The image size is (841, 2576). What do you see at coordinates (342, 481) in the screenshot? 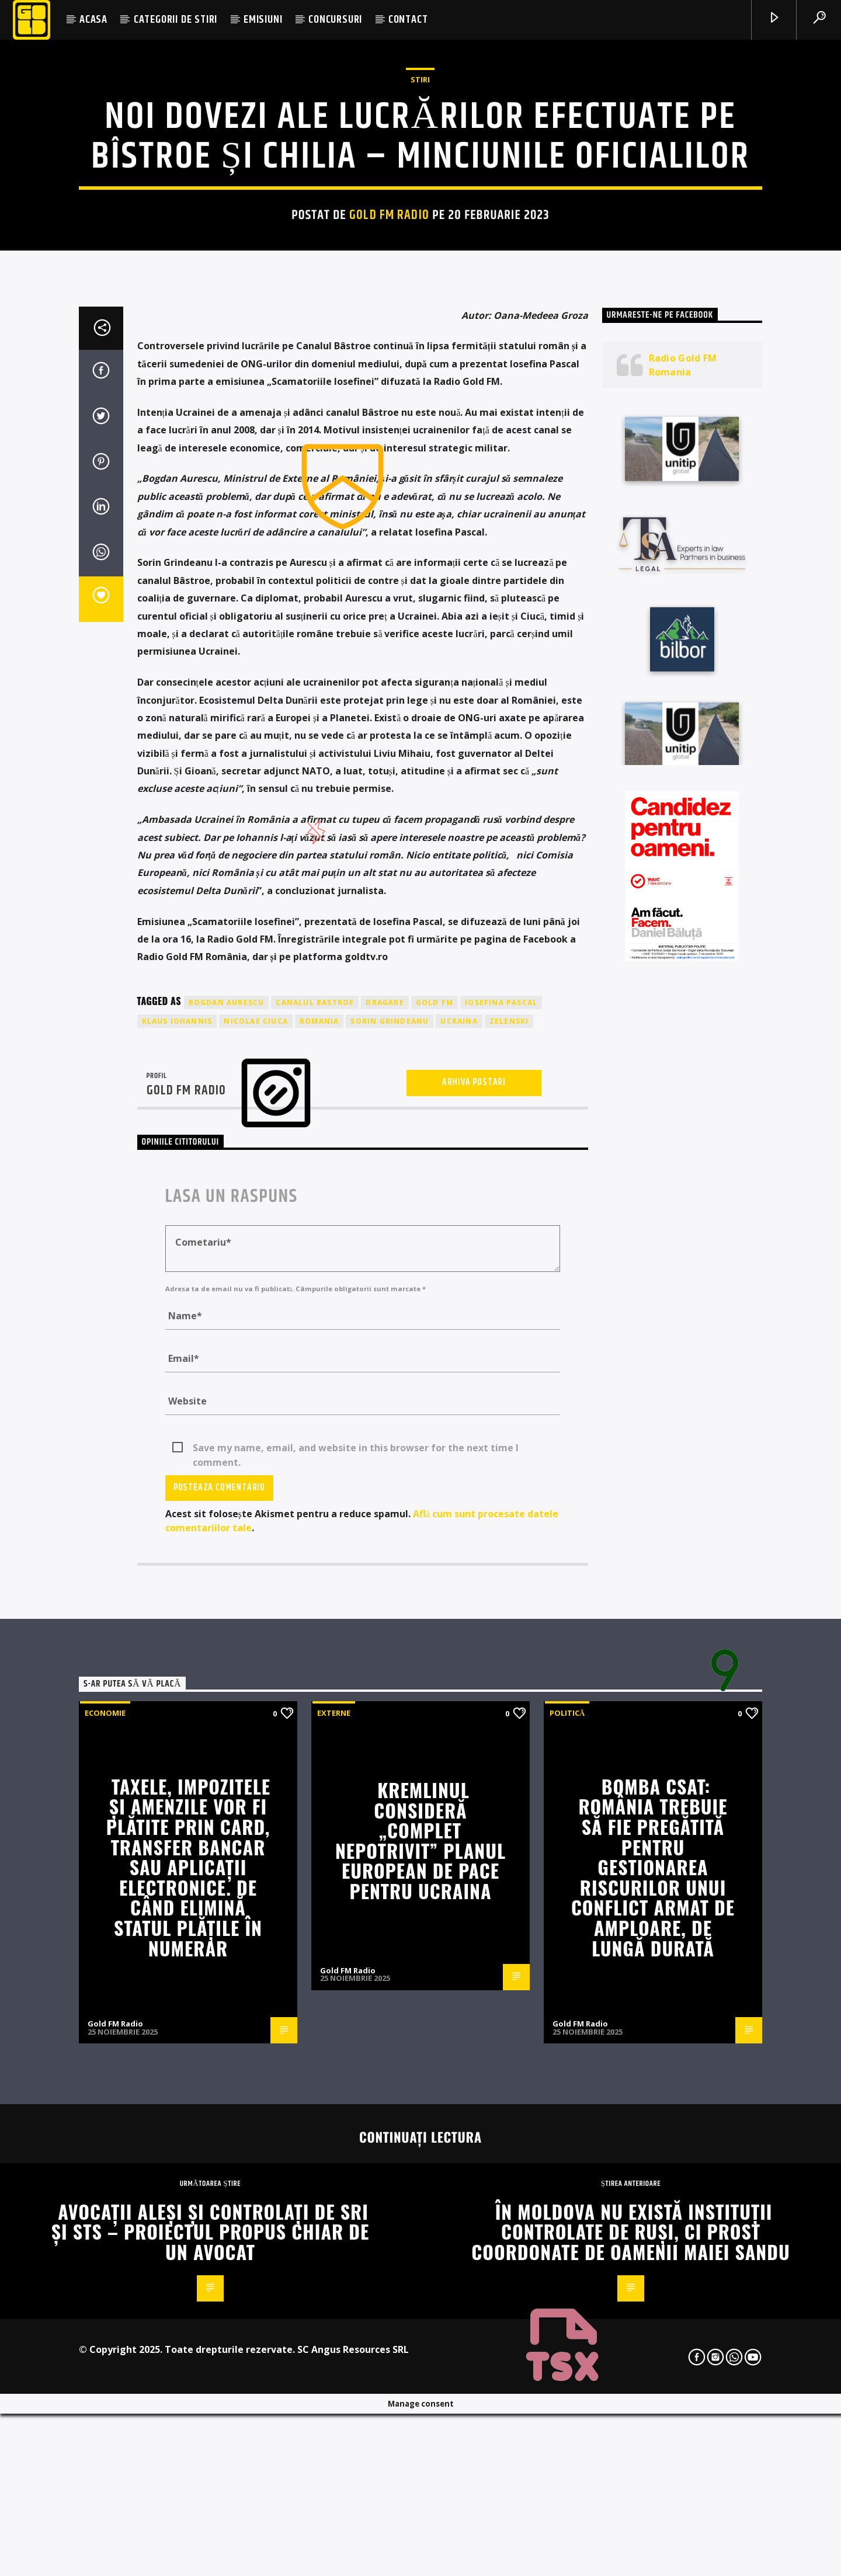
I see `security or protection status indicator` at bounding box center [342, 481].